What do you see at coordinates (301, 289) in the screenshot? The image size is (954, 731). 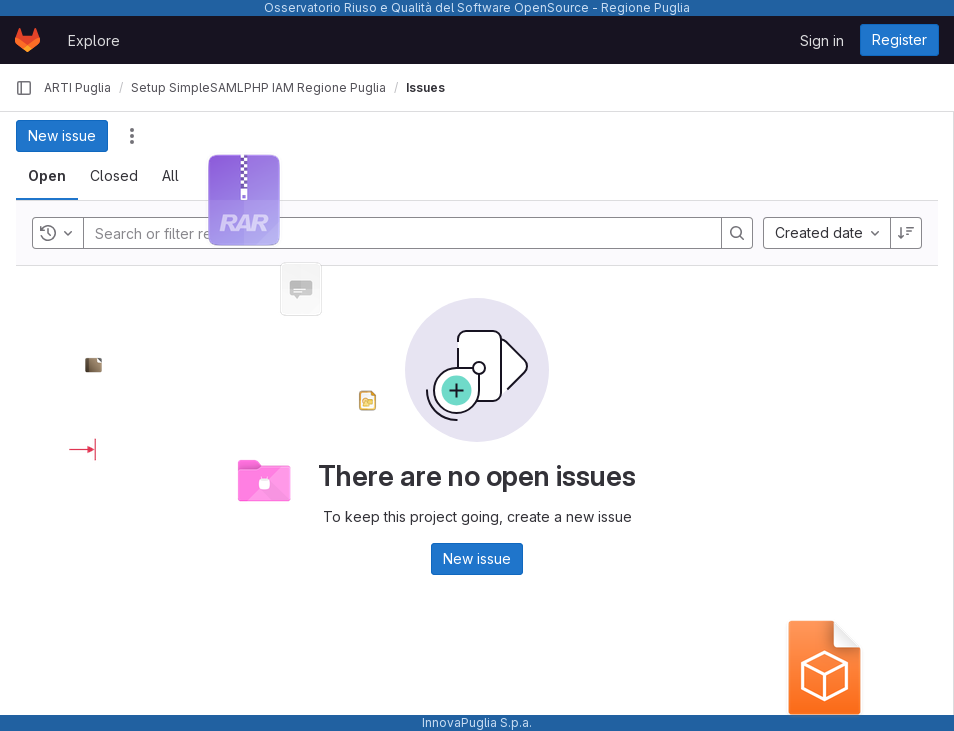 I see `a SAMI subtitle or caption file` at bounding box center [301, 289].